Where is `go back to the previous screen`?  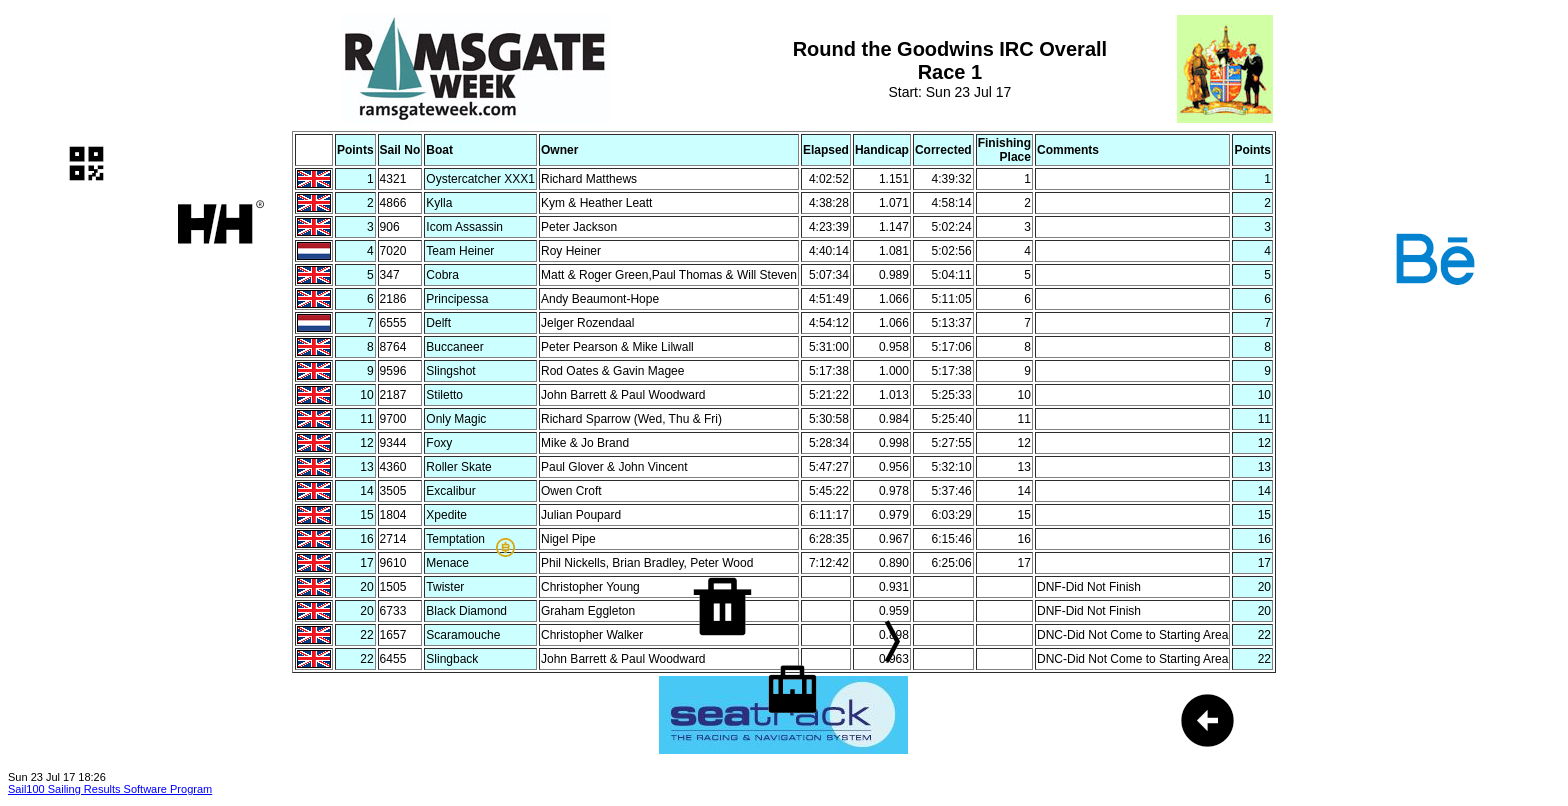 go back to the previous screen is located at coordinates (1207, 720).